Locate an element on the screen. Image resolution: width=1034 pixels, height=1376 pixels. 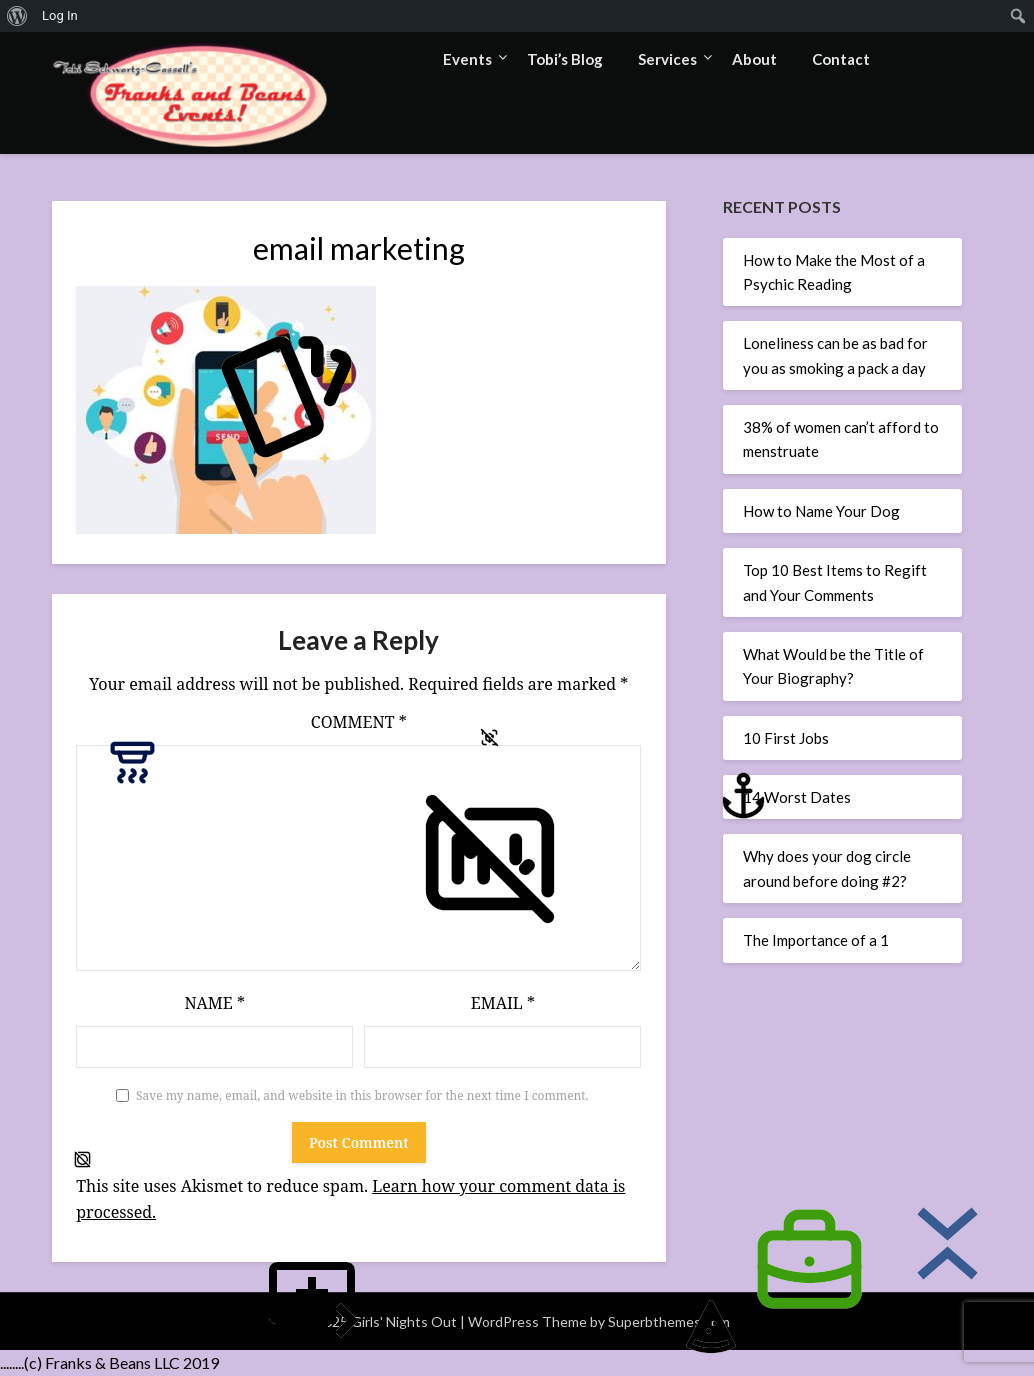
add to play next in queue is located at coordinates (312, 1297).